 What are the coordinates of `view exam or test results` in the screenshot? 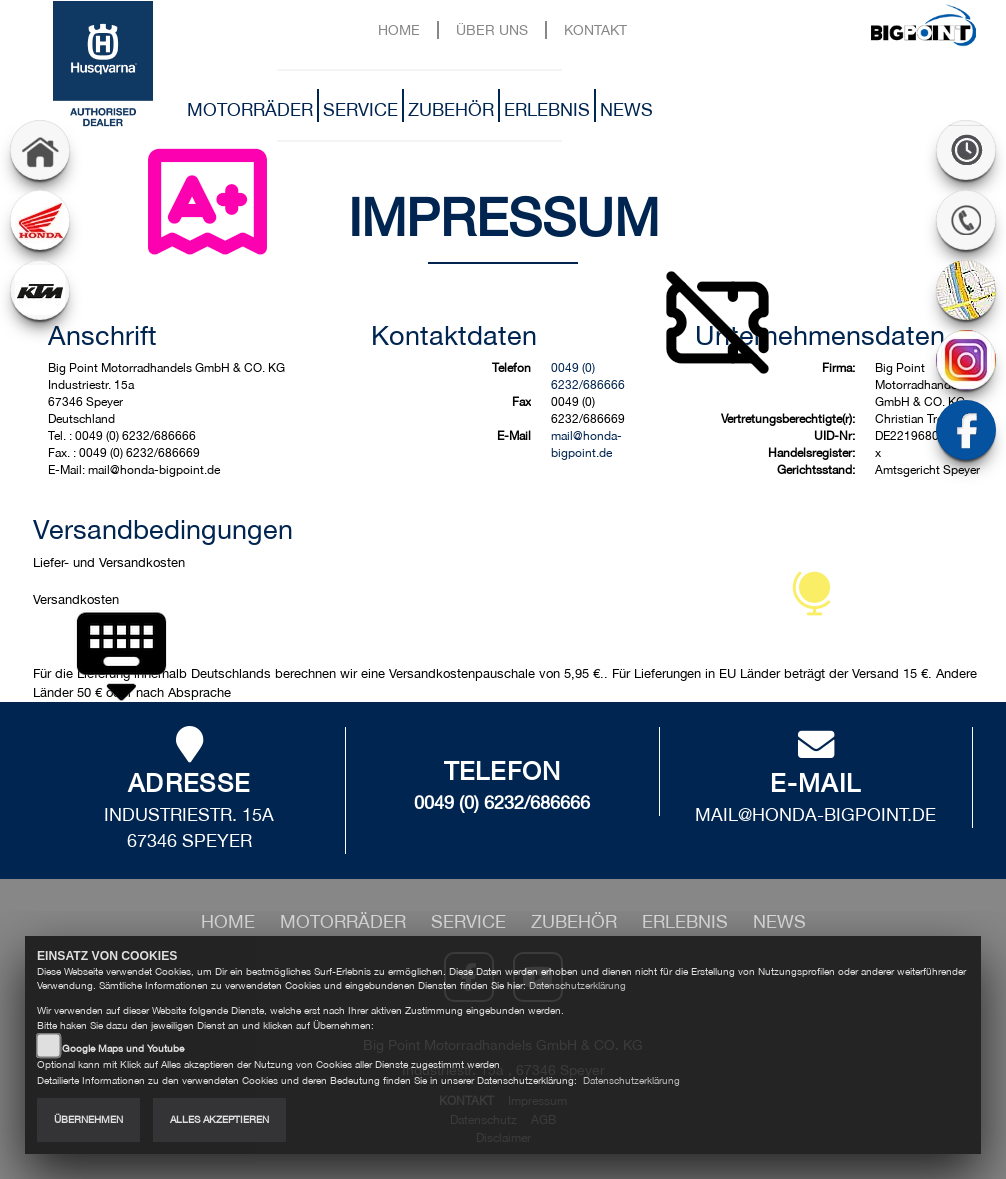 It's located at (207, 199).